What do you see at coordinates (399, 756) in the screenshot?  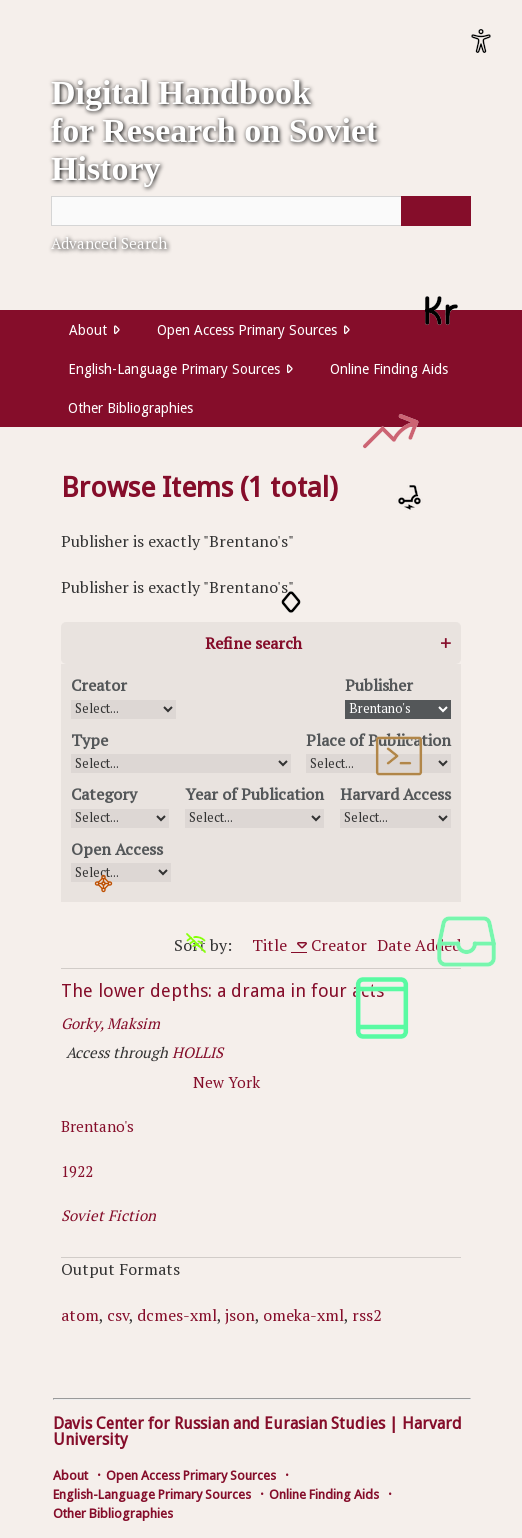 I see `open command line terminal` at bounding box center [399, 756].